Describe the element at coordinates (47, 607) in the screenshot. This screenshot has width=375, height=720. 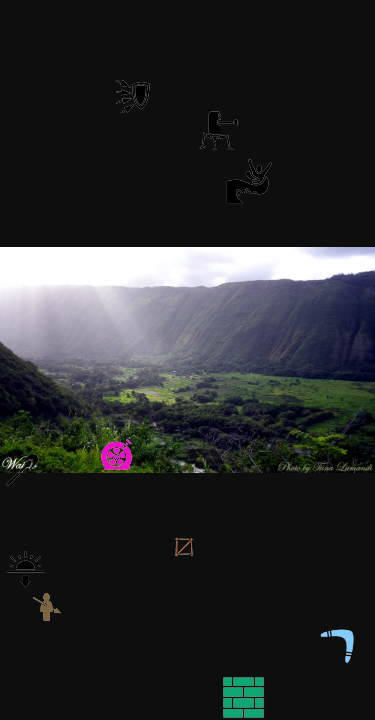
I see `indicates a piercing or stabbing attack in a game` at that location.